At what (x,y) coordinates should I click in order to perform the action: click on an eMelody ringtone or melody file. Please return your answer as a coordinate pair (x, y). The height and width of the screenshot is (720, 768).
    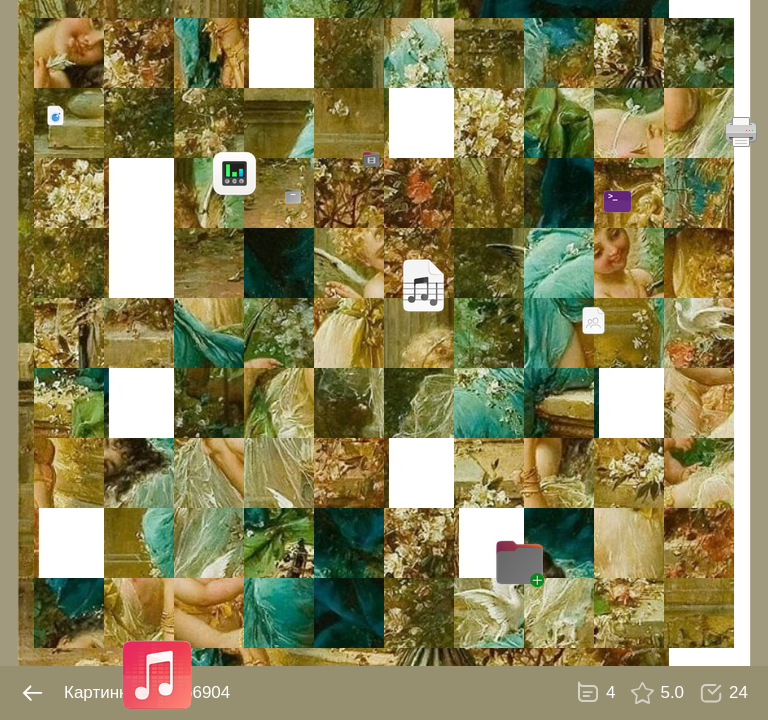
    Looking at the image, I should click on (423, 285).